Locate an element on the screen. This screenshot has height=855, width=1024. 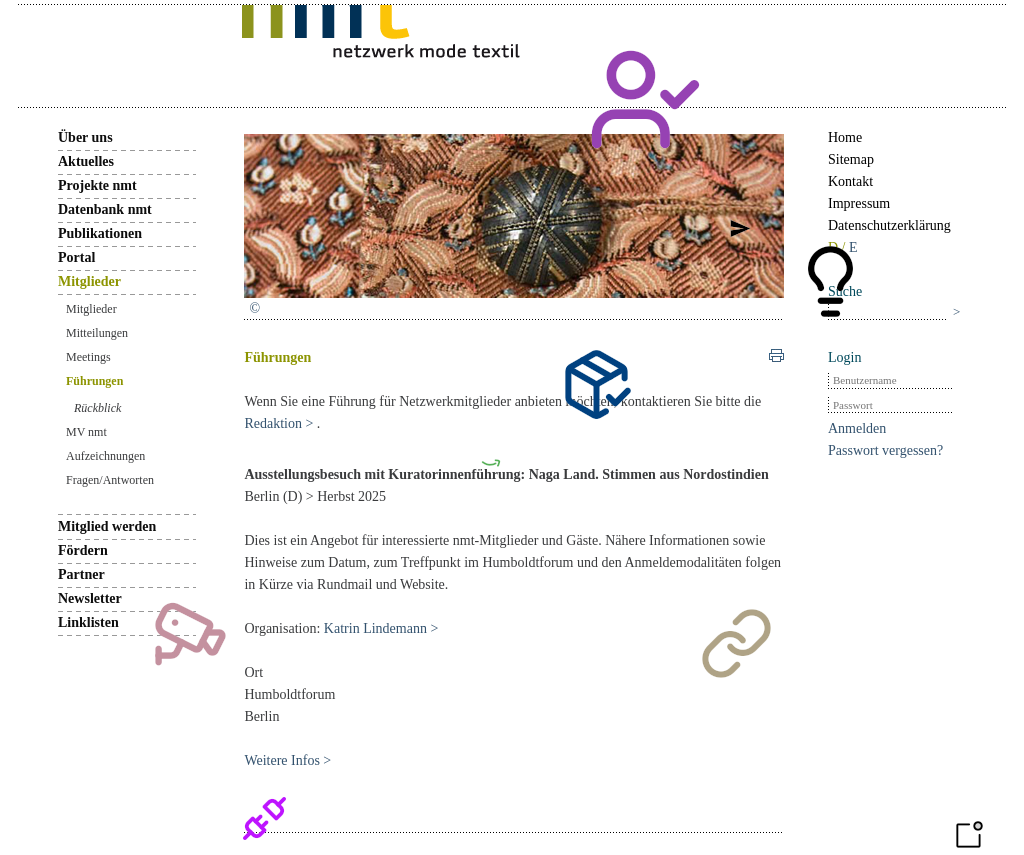
view tips or helpful suggestions is located at coordinates (830, 281).